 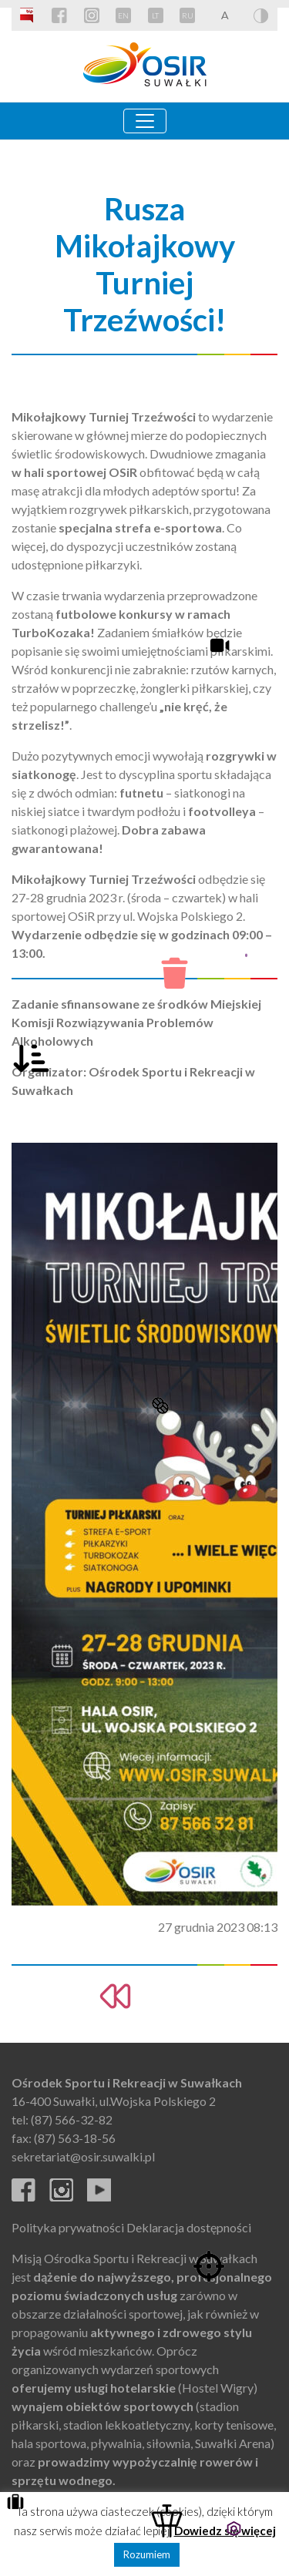 What do you see at coordinates (31, 1058) in the screenshot?
I see `sort items in ascending order` at bounding box center [31, 1058].